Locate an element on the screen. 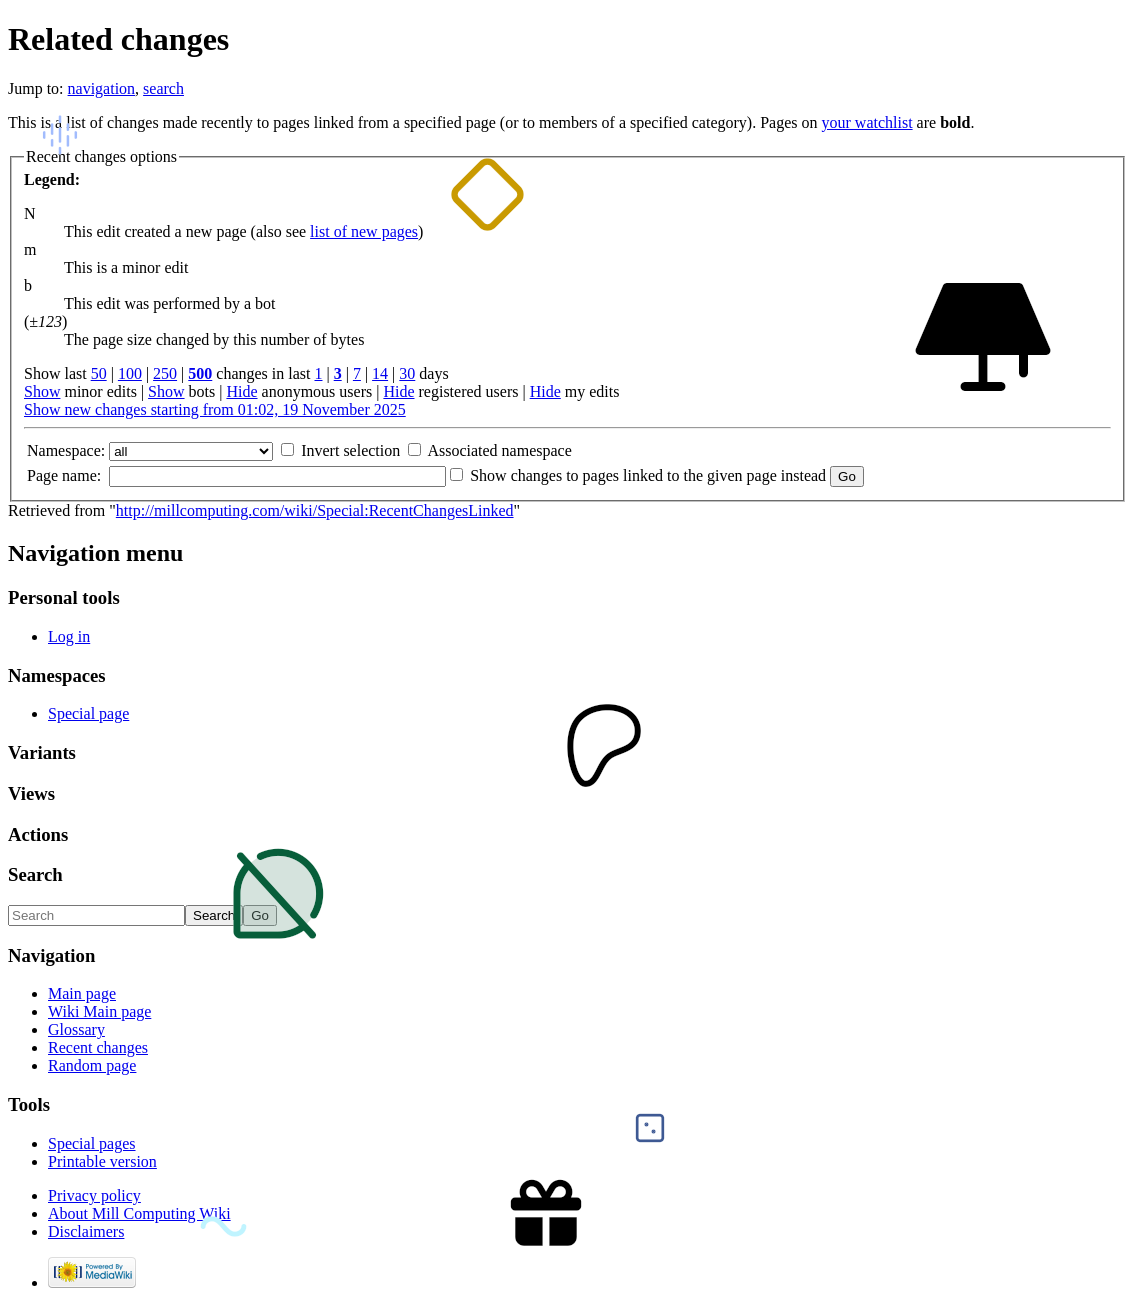 This screenshot has height=1308, width=1135. open google podcasts app is located at coordinates (60, 135).